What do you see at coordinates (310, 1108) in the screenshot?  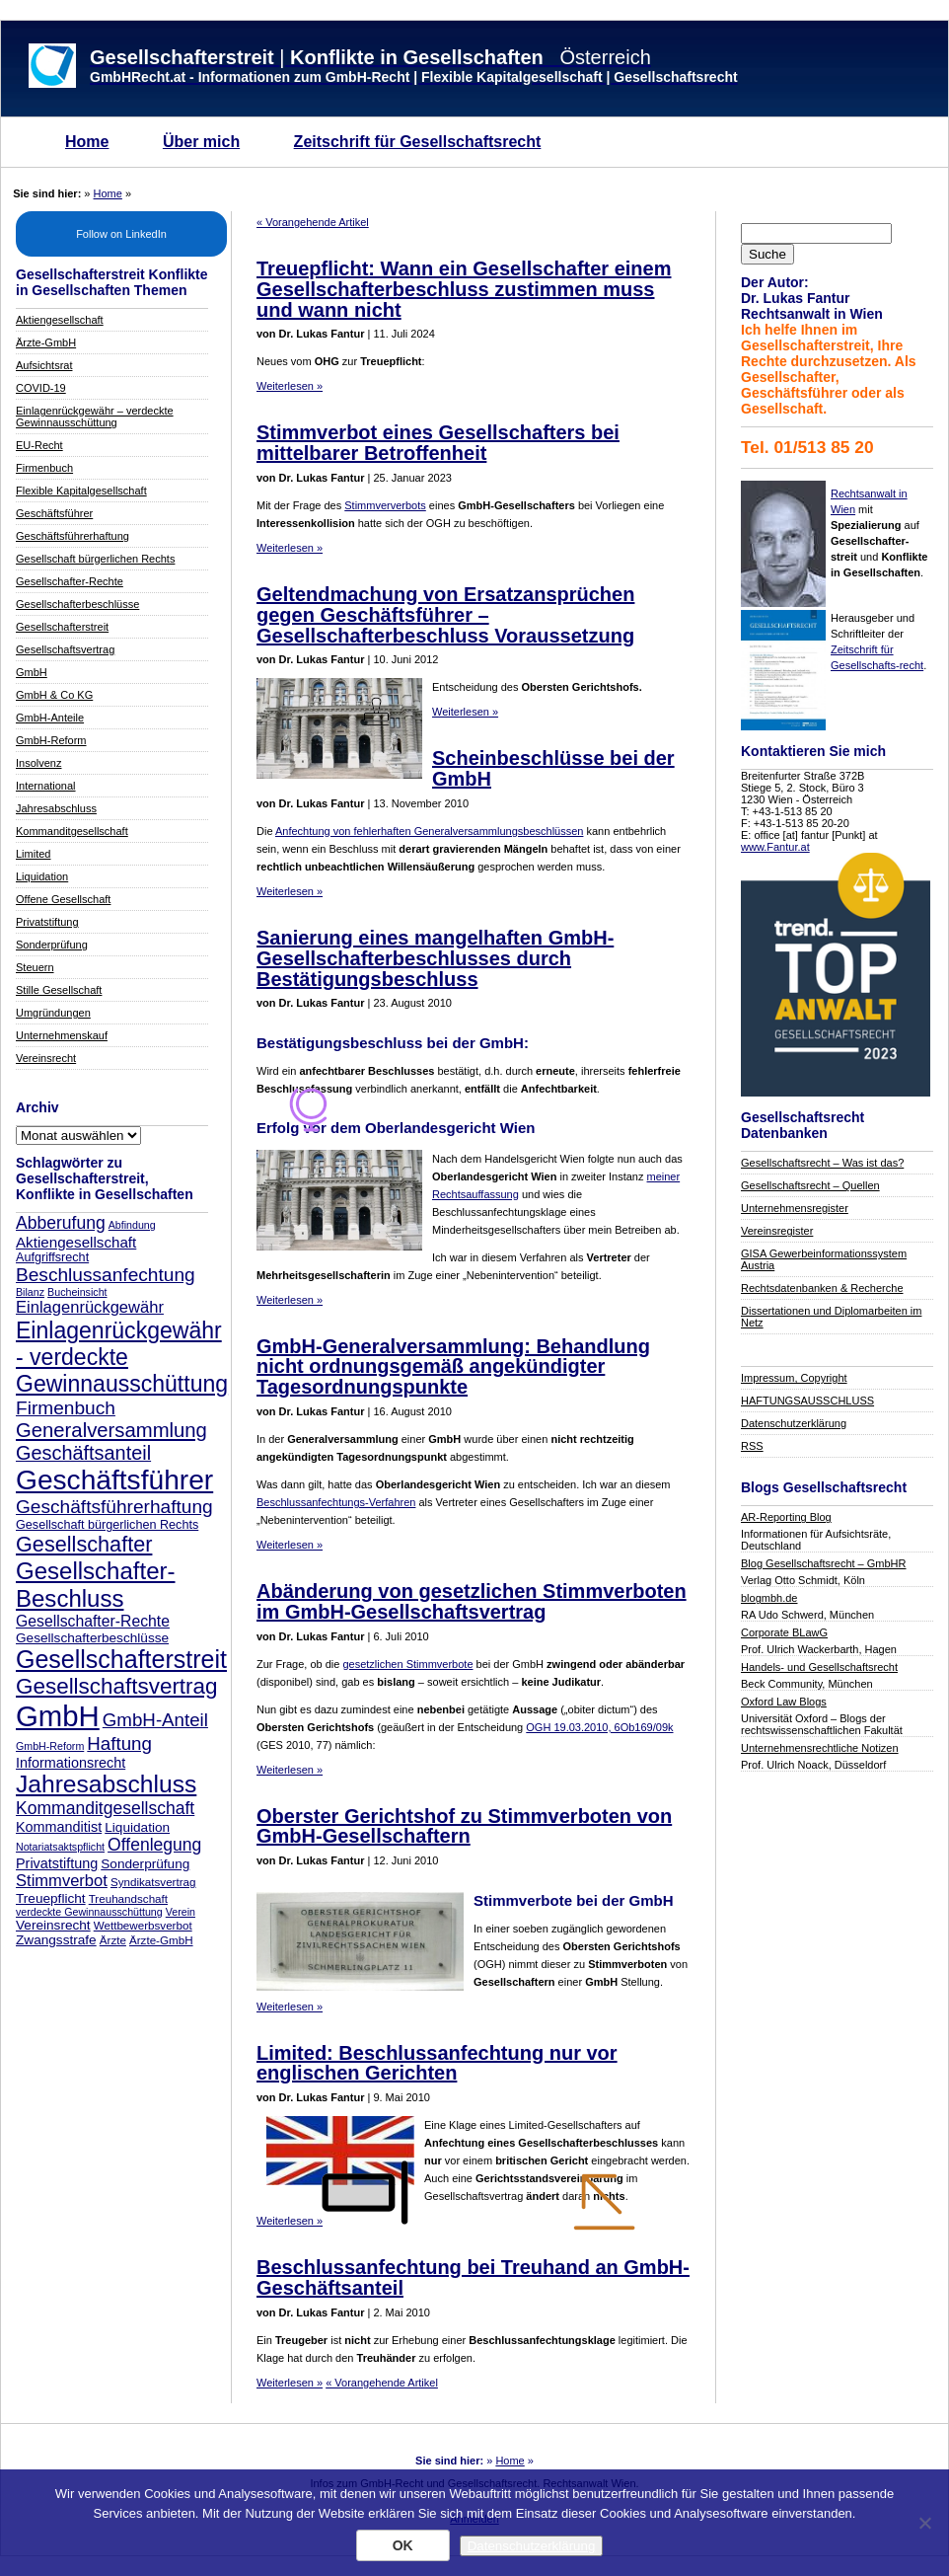 I see `access global or worldwide settings` at bounding box center [310, 1108].